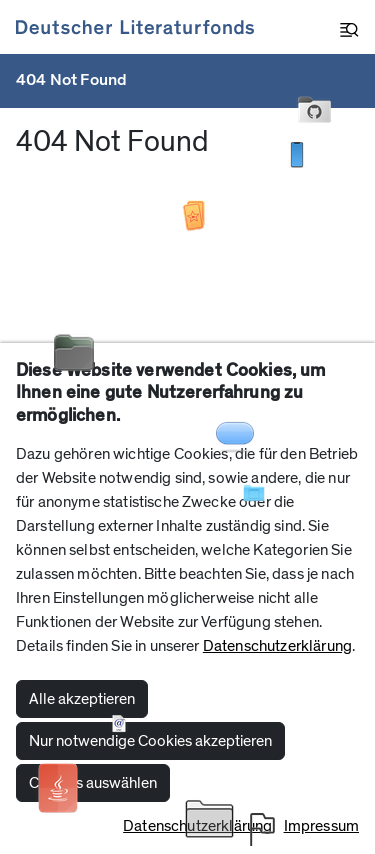 The height and width of the screenshot is (854, 375). What do you see at coordinates (58, 788) in the screenshot?
I see `a java source code file` at bounding box center [58, 788].